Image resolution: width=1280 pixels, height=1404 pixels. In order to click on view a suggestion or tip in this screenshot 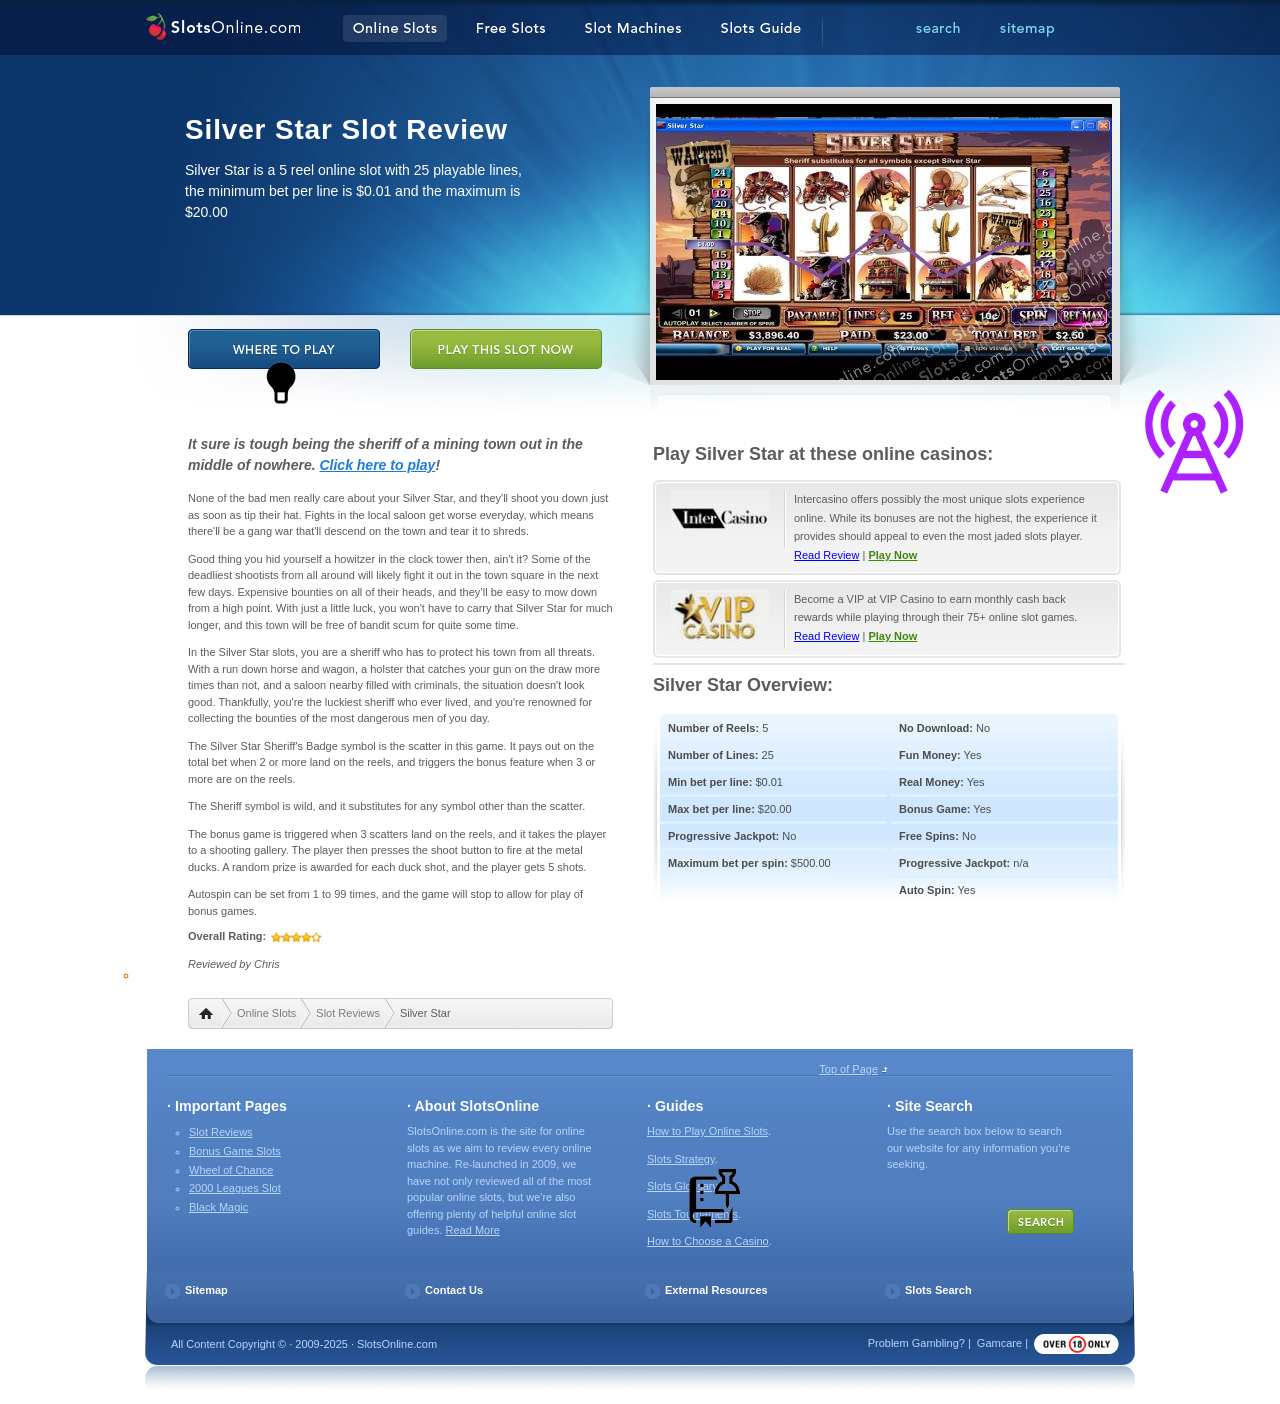, I will do `click(279, 384)`.